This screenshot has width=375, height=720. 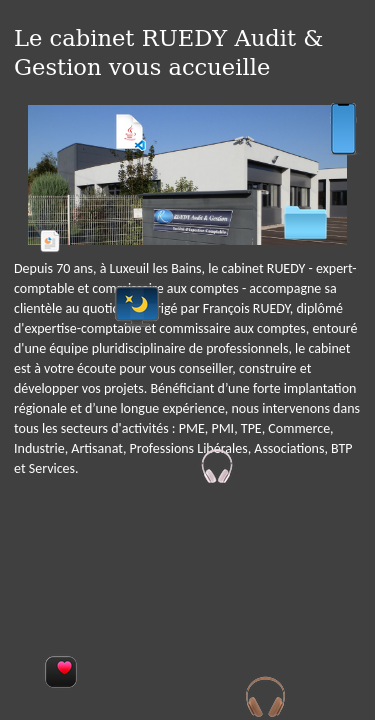 What do you see at coordinates (50, 241) in the screenshot?
I see `open a presentation file` at bounding box center [50, 241].